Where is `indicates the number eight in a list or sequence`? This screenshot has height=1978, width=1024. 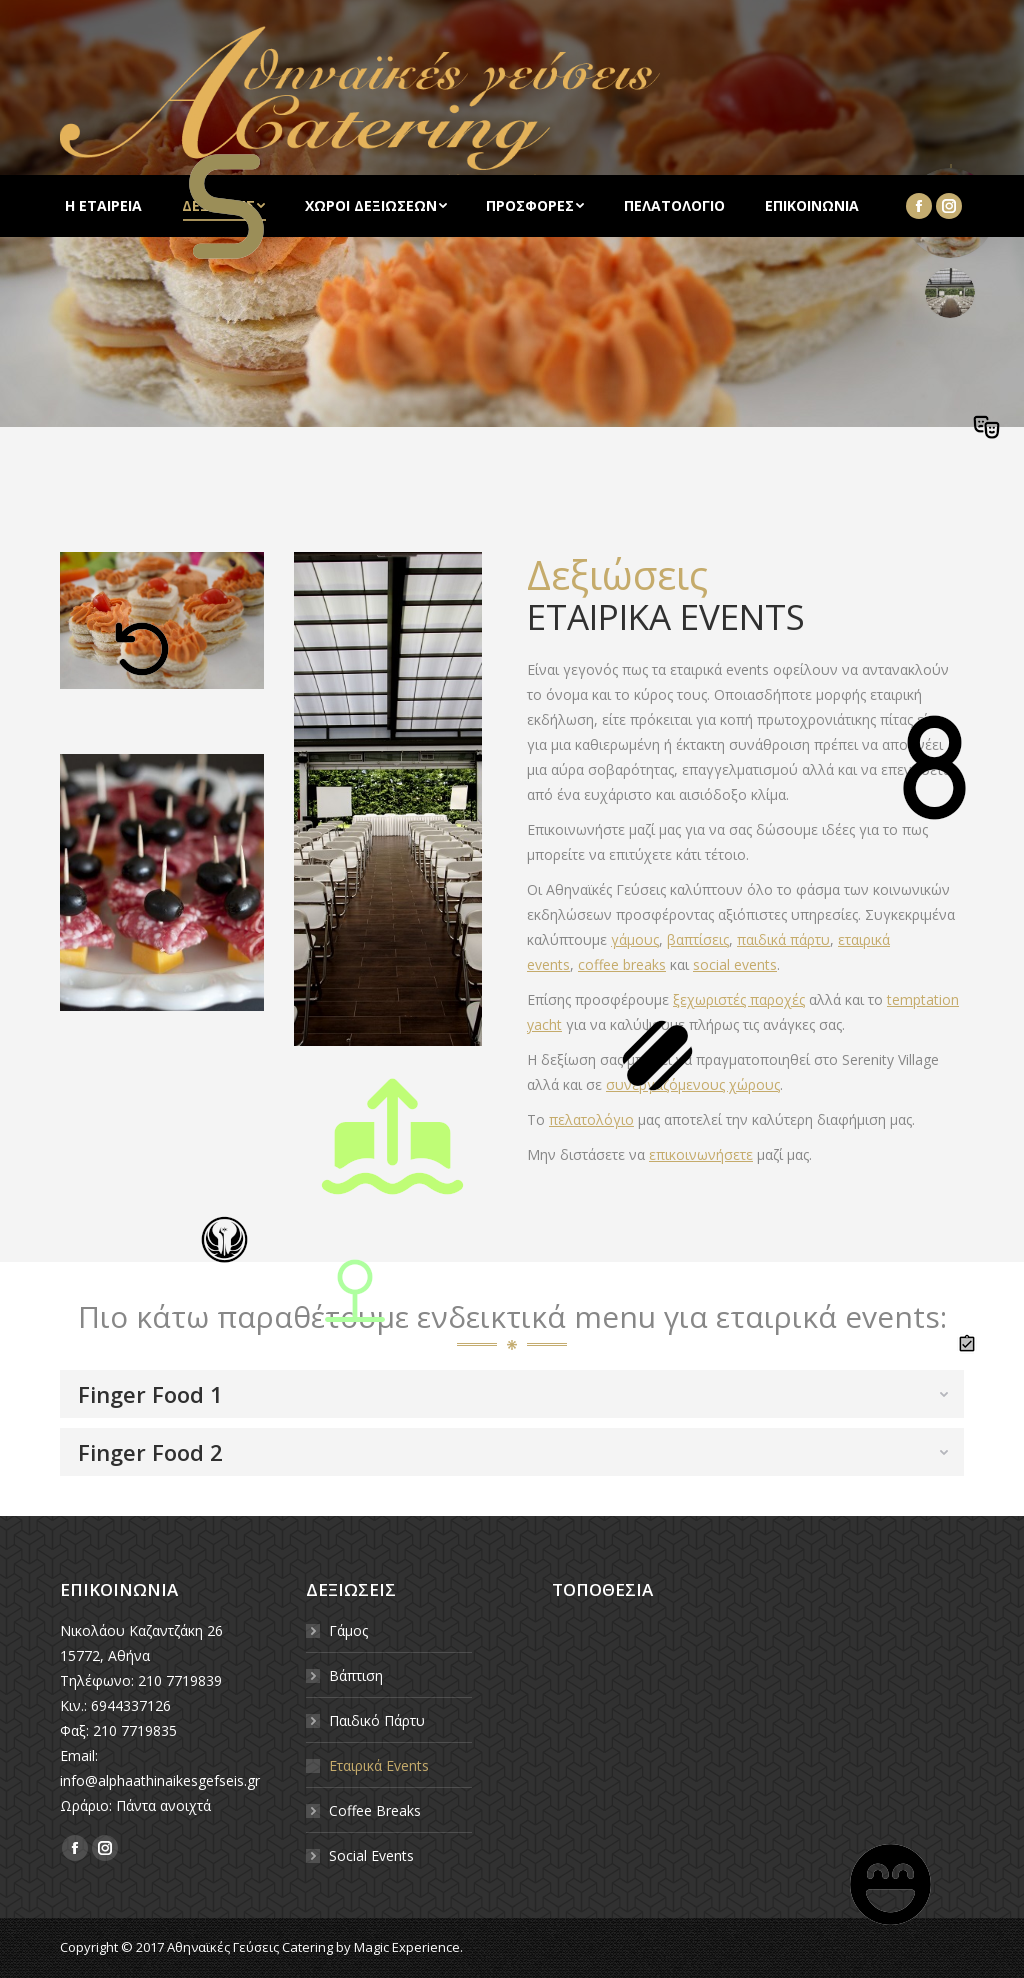
indicates the number eight in a list or sequence is located at coordinates (934, 767).